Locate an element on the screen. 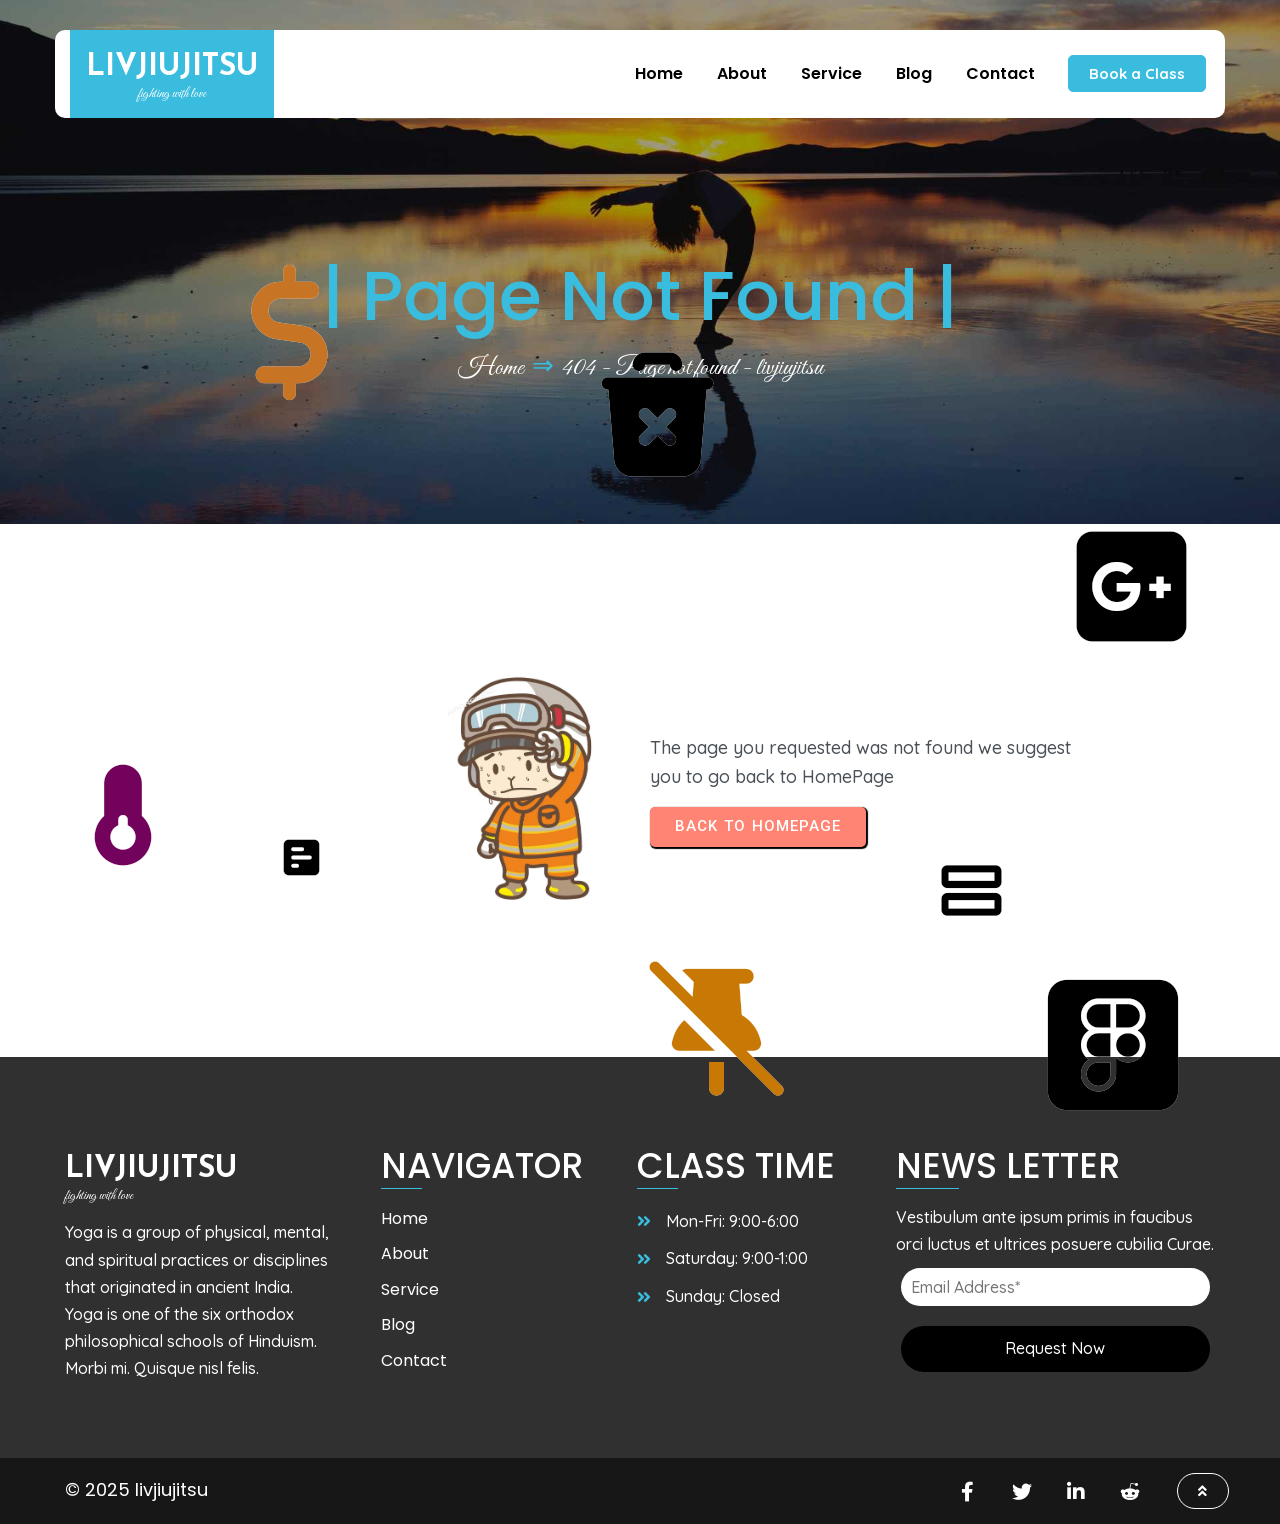 The image size is (1280, 1524). switch to row view layout is located at coordinates (971, 890).